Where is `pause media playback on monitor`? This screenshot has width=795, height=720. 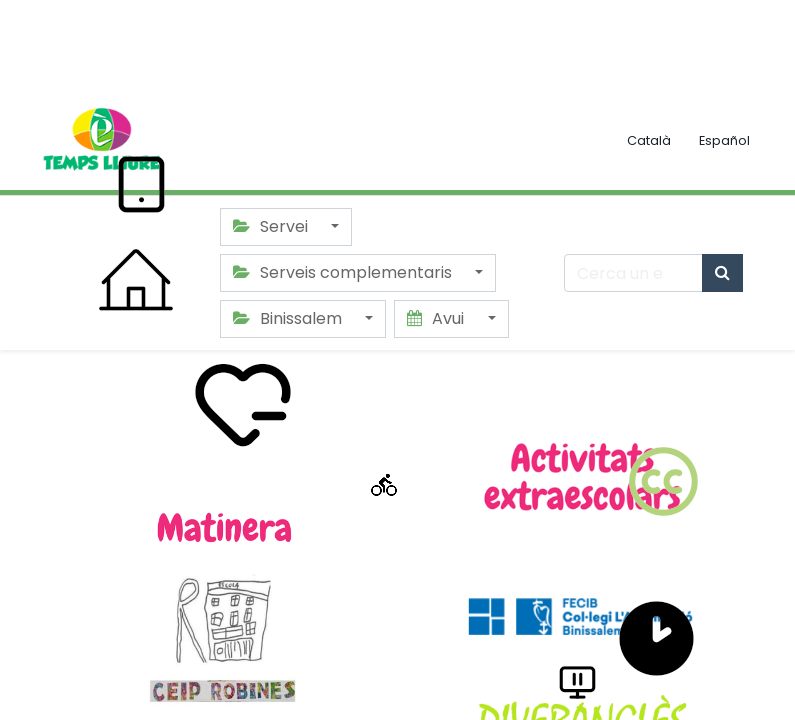
pause media playback on monitor is located at coordinates (577, 682).